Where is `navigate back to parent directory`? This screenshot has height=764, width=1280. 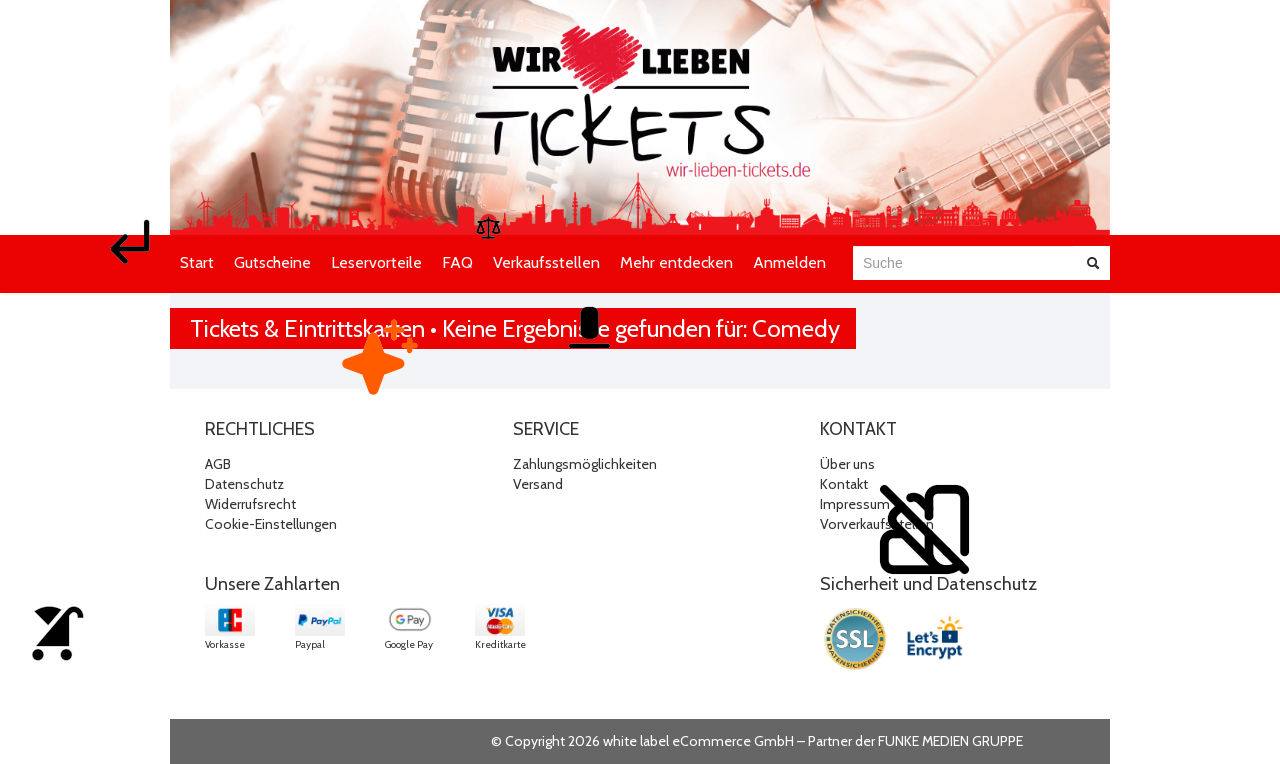
navigate back to parent directory is located at coordinates (128, 241).